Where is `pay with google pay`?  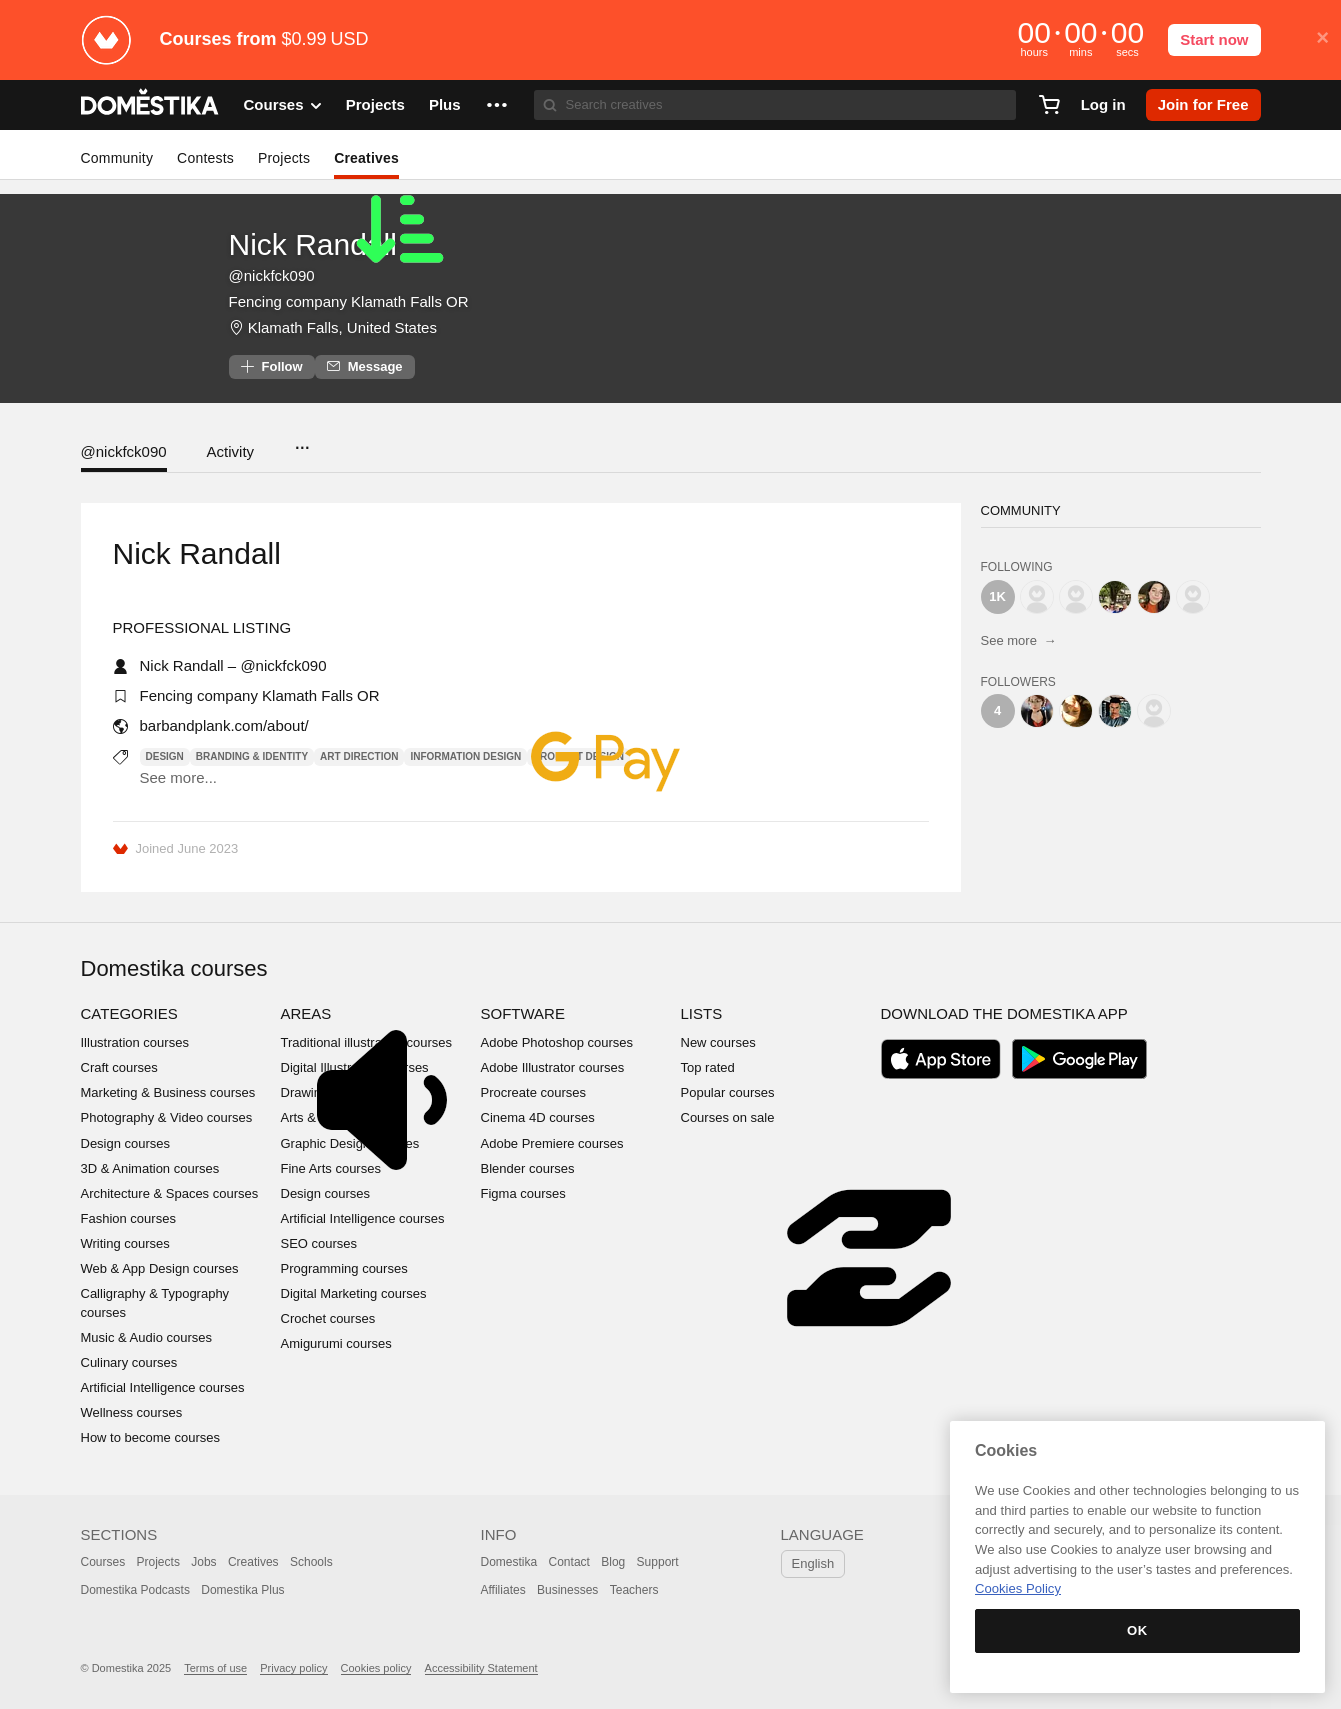 pay with google pay is located at coordinates (605, 761).